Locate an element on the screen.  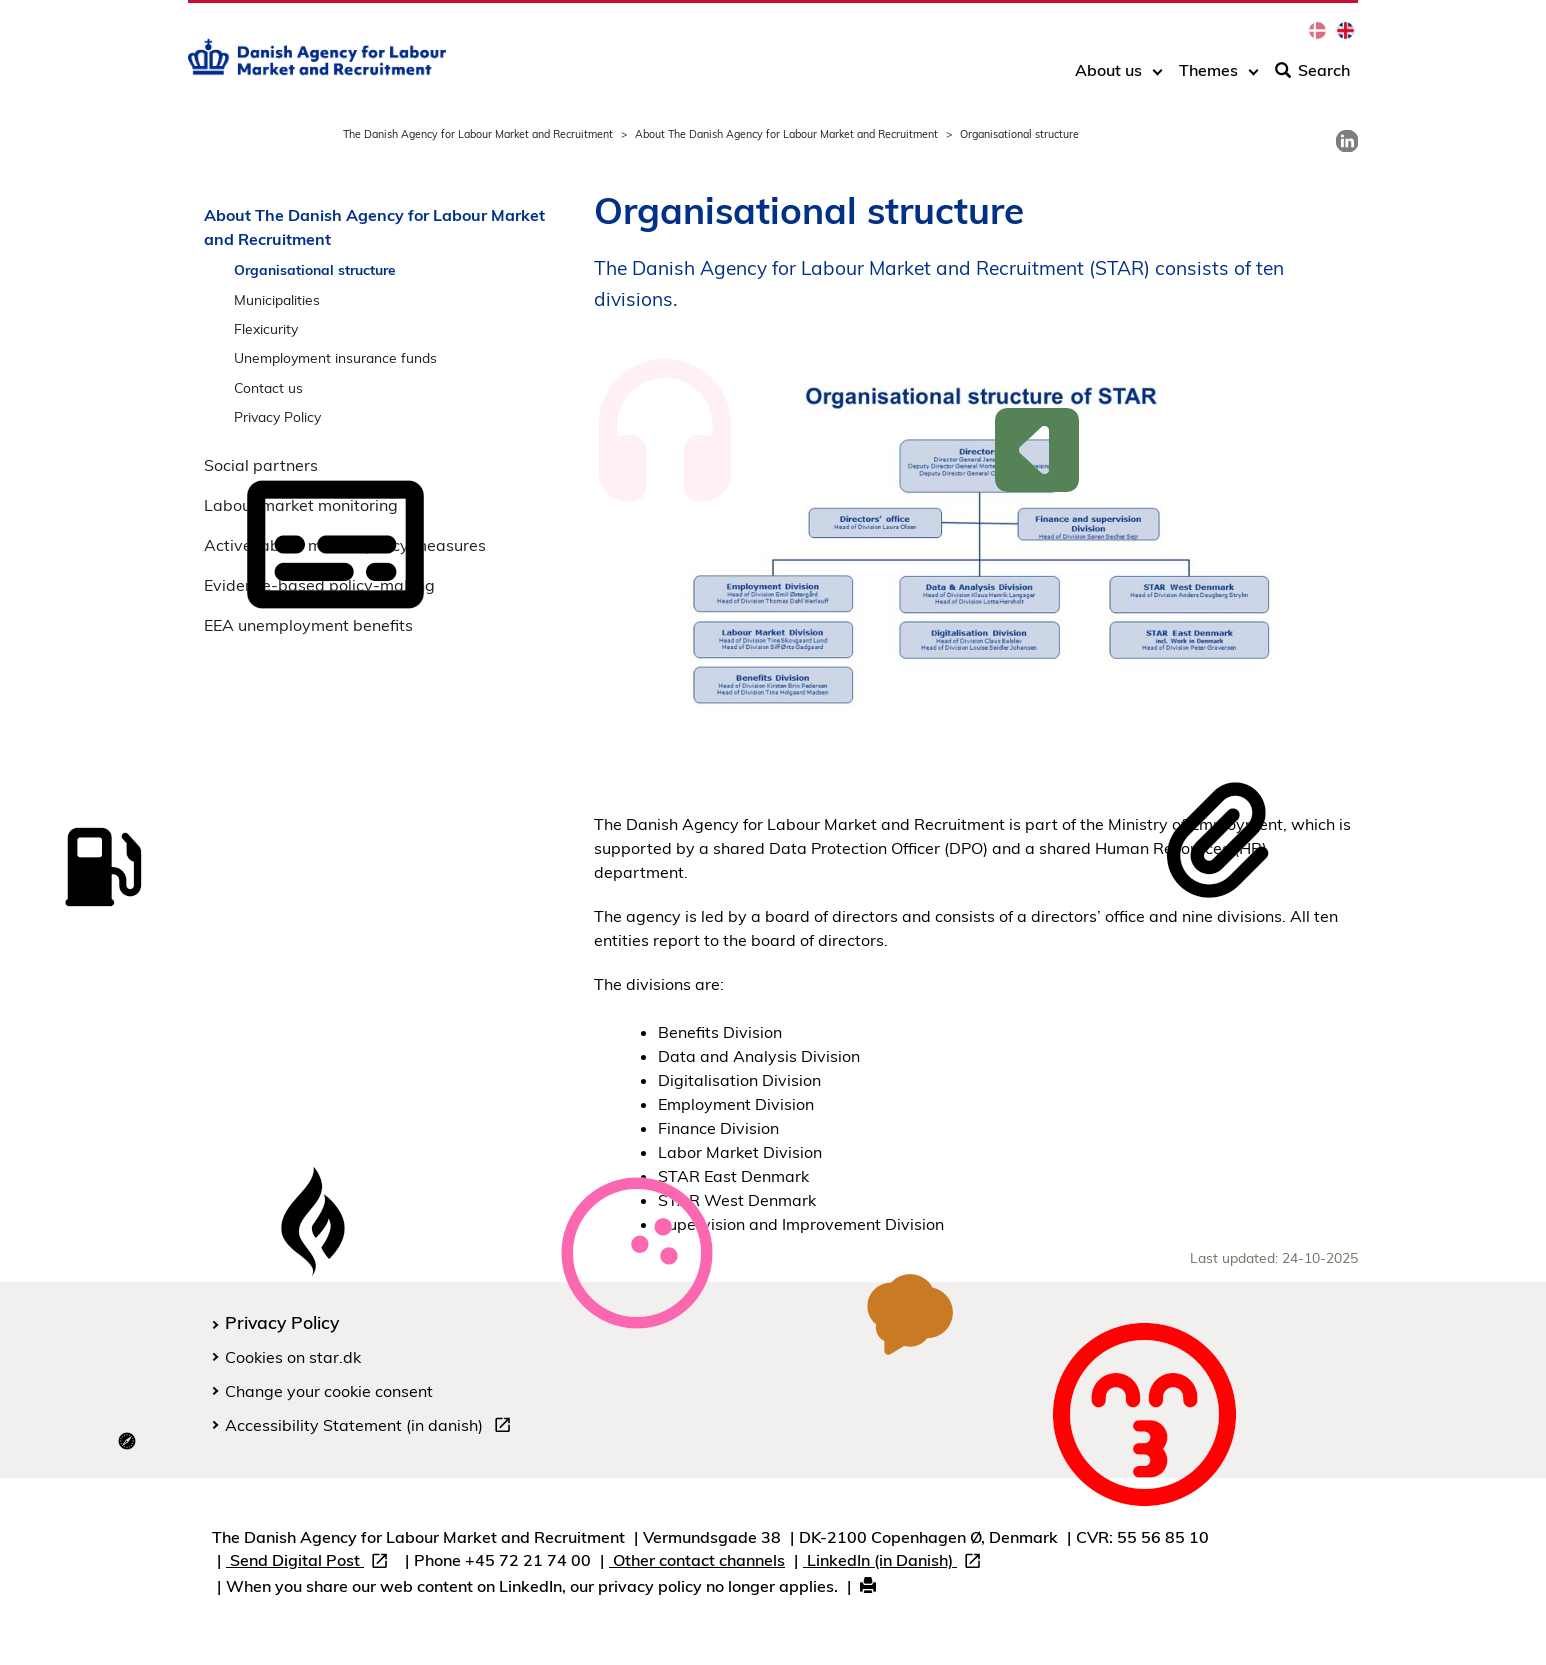
attach a file to your message is located at coordinates (1220, 842).